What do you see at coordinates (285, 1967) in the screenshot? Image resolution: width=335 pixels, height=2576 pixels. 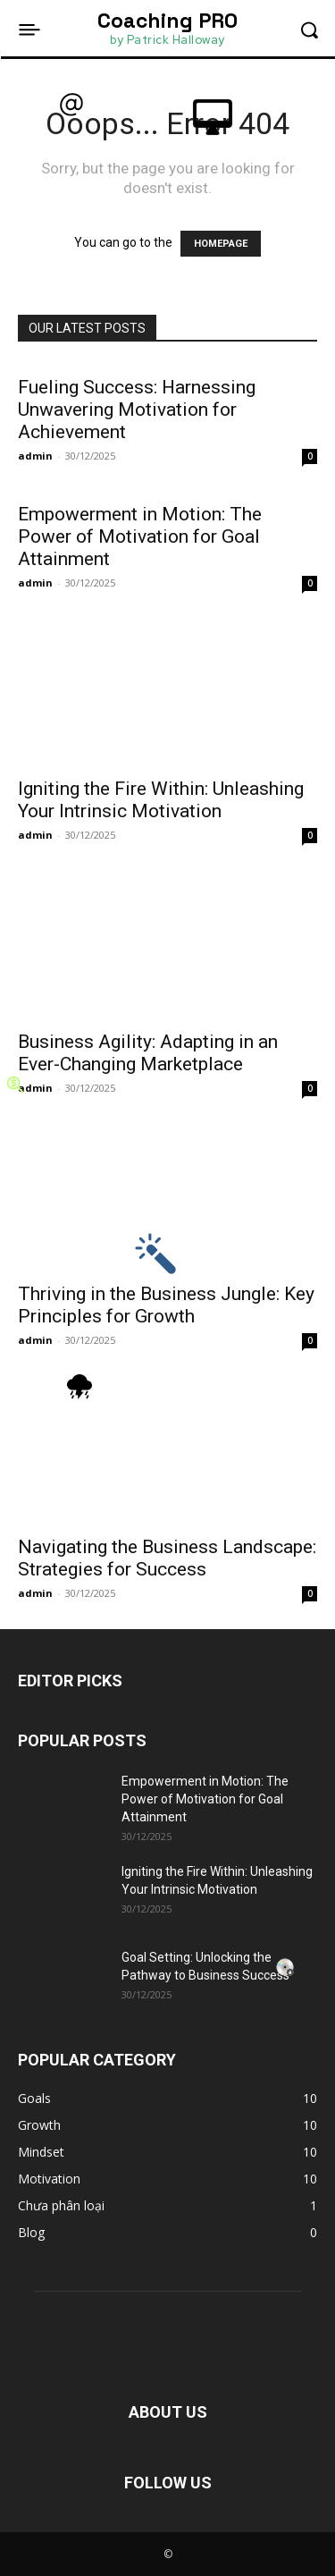 I see `burn files to a CD or DVD` at bounding box center [285, 1967].